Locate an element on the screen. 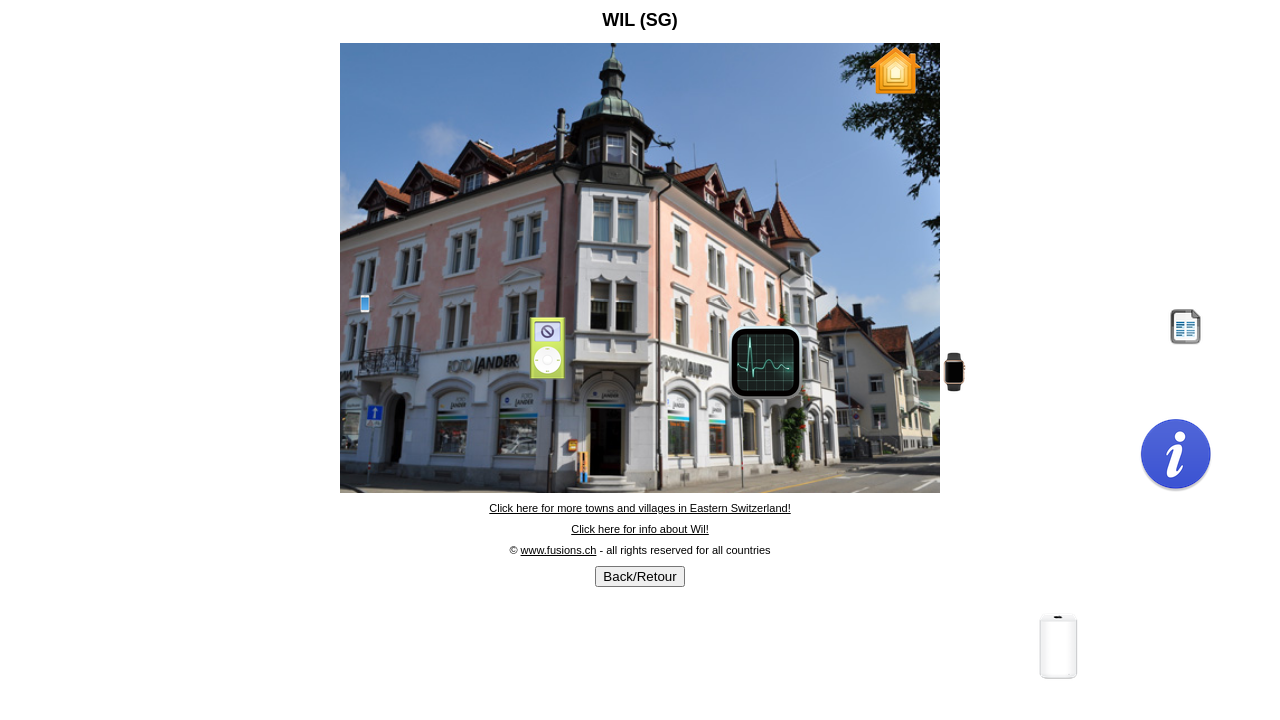  iPod mini device connected in green color is located at coordinates (547, 348).